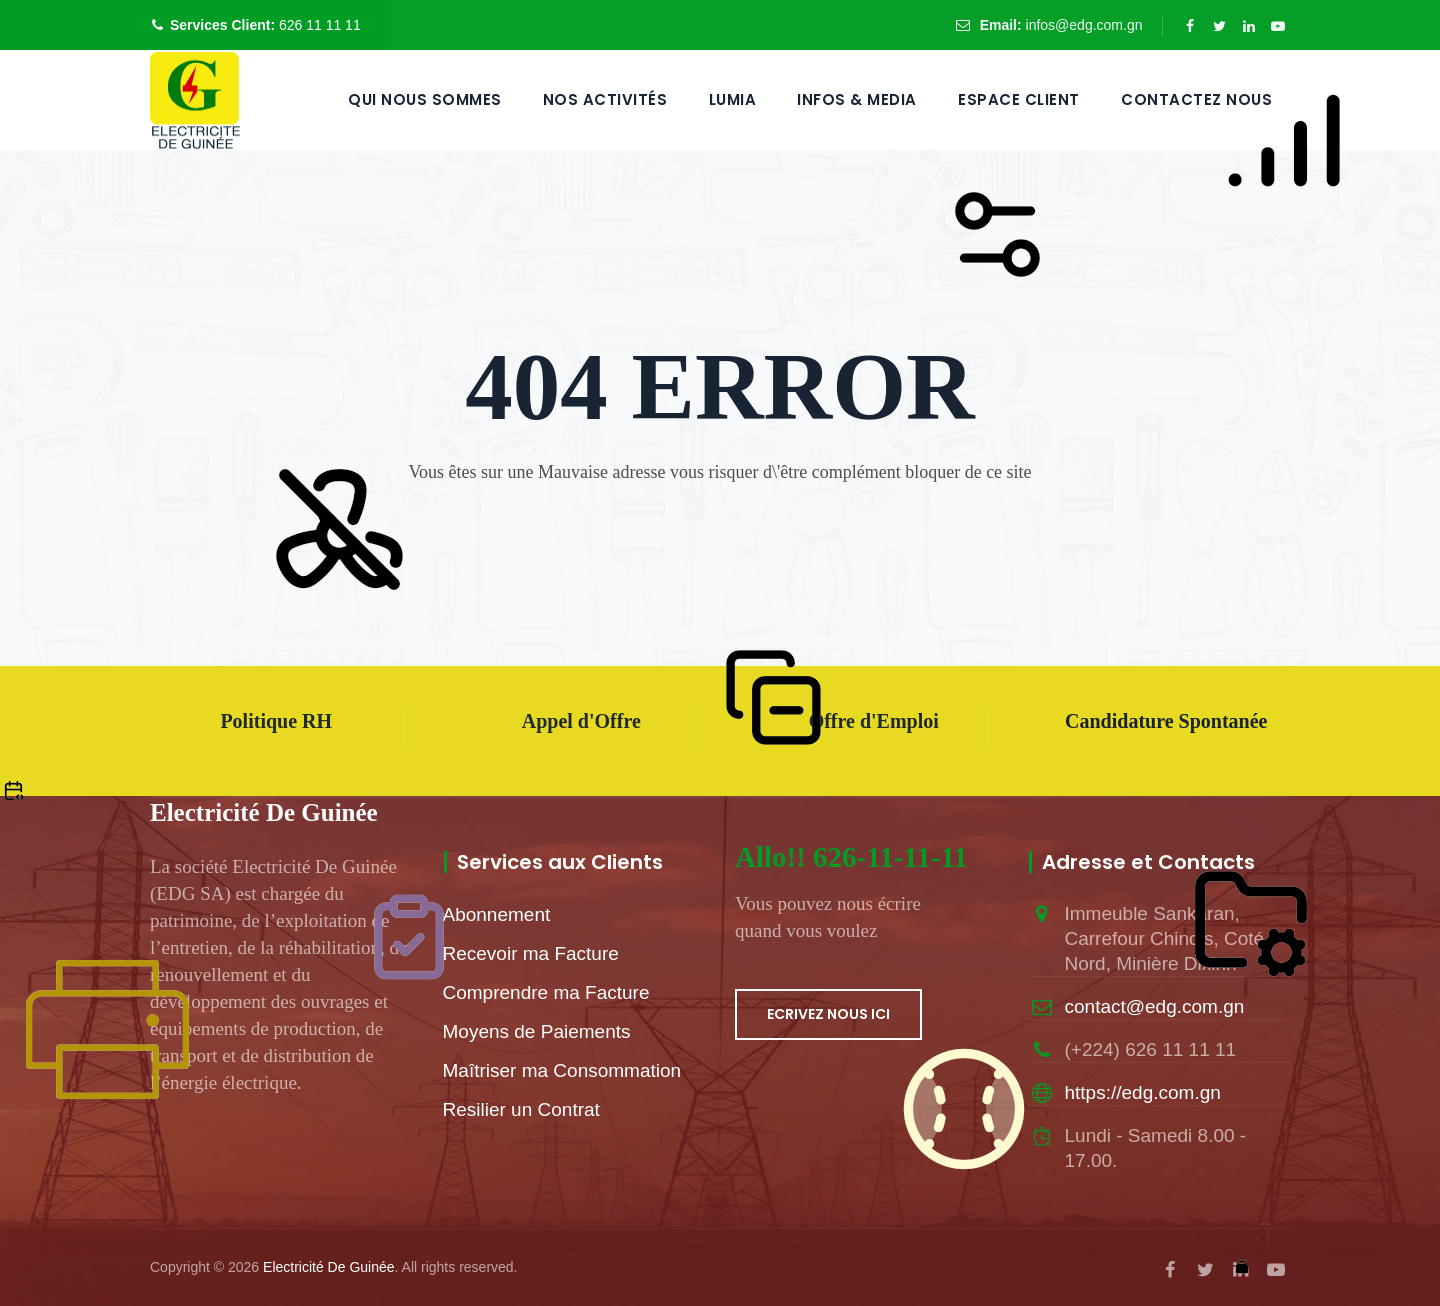  Describe the element at coordinates (964, 1109) in the screenshot. I see `view baseball scores or stats` at that location.